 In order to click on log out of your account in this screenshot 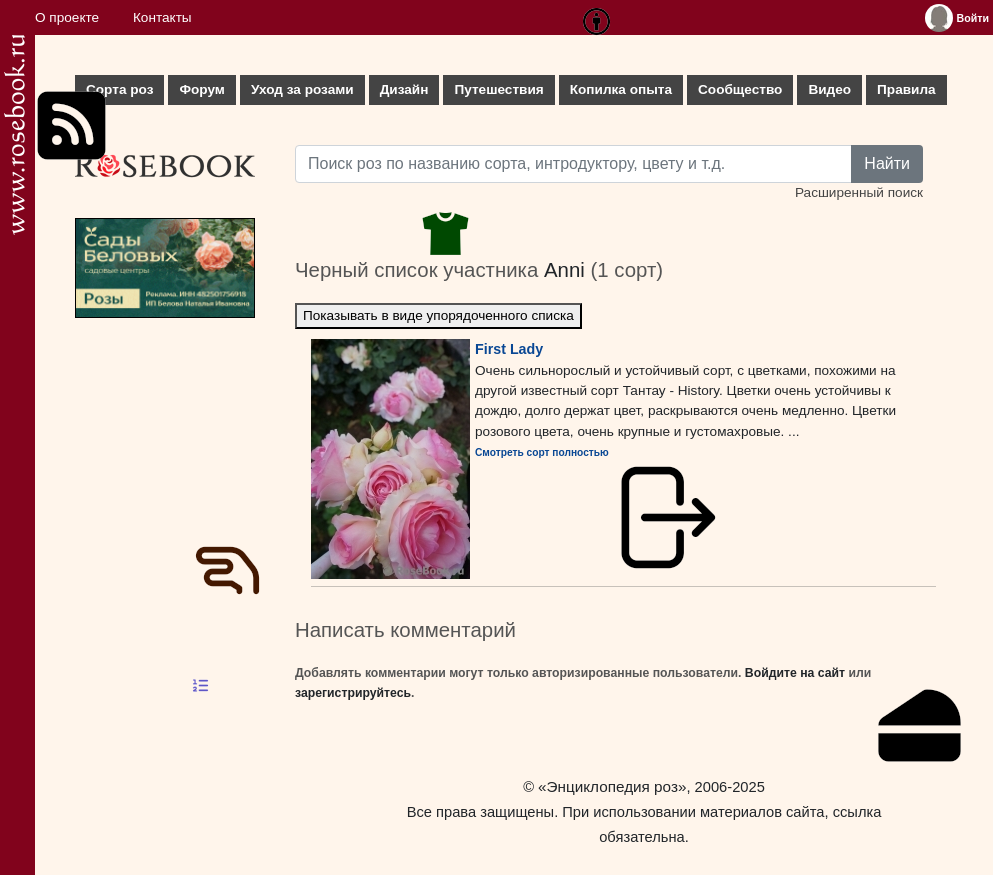, I will do `click(660, 517)`.